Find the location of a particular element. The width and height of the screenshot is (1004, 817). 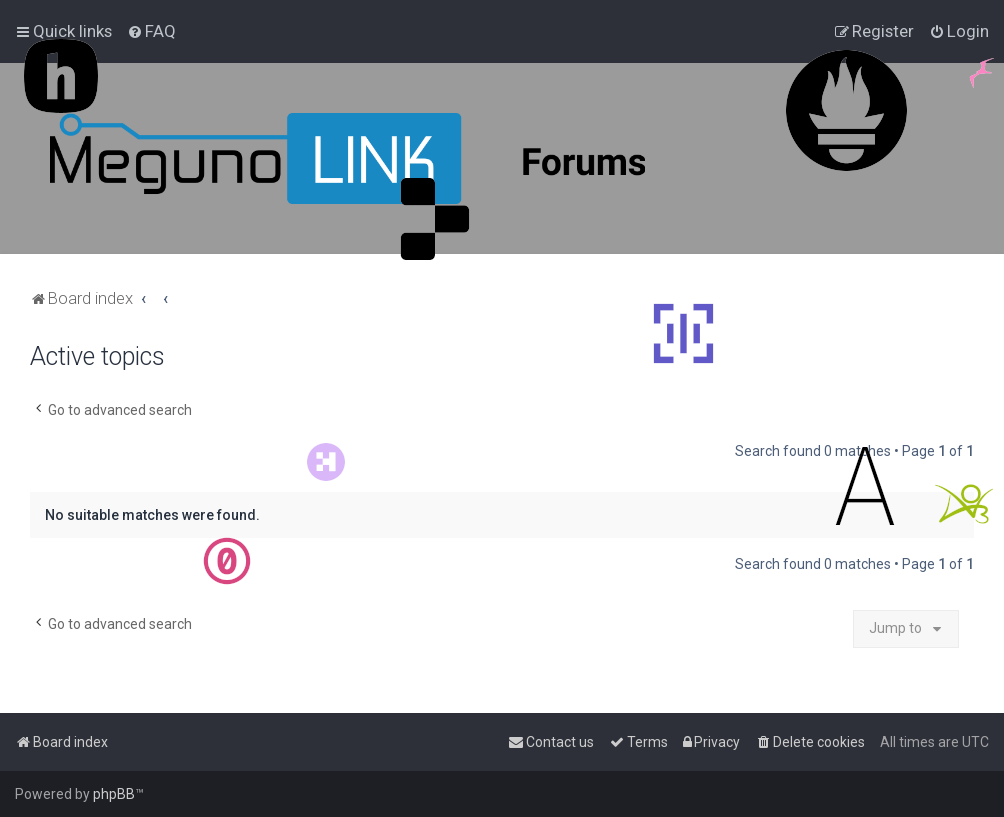

open frigate NVR dashboard is located at coordinates (982, 73).